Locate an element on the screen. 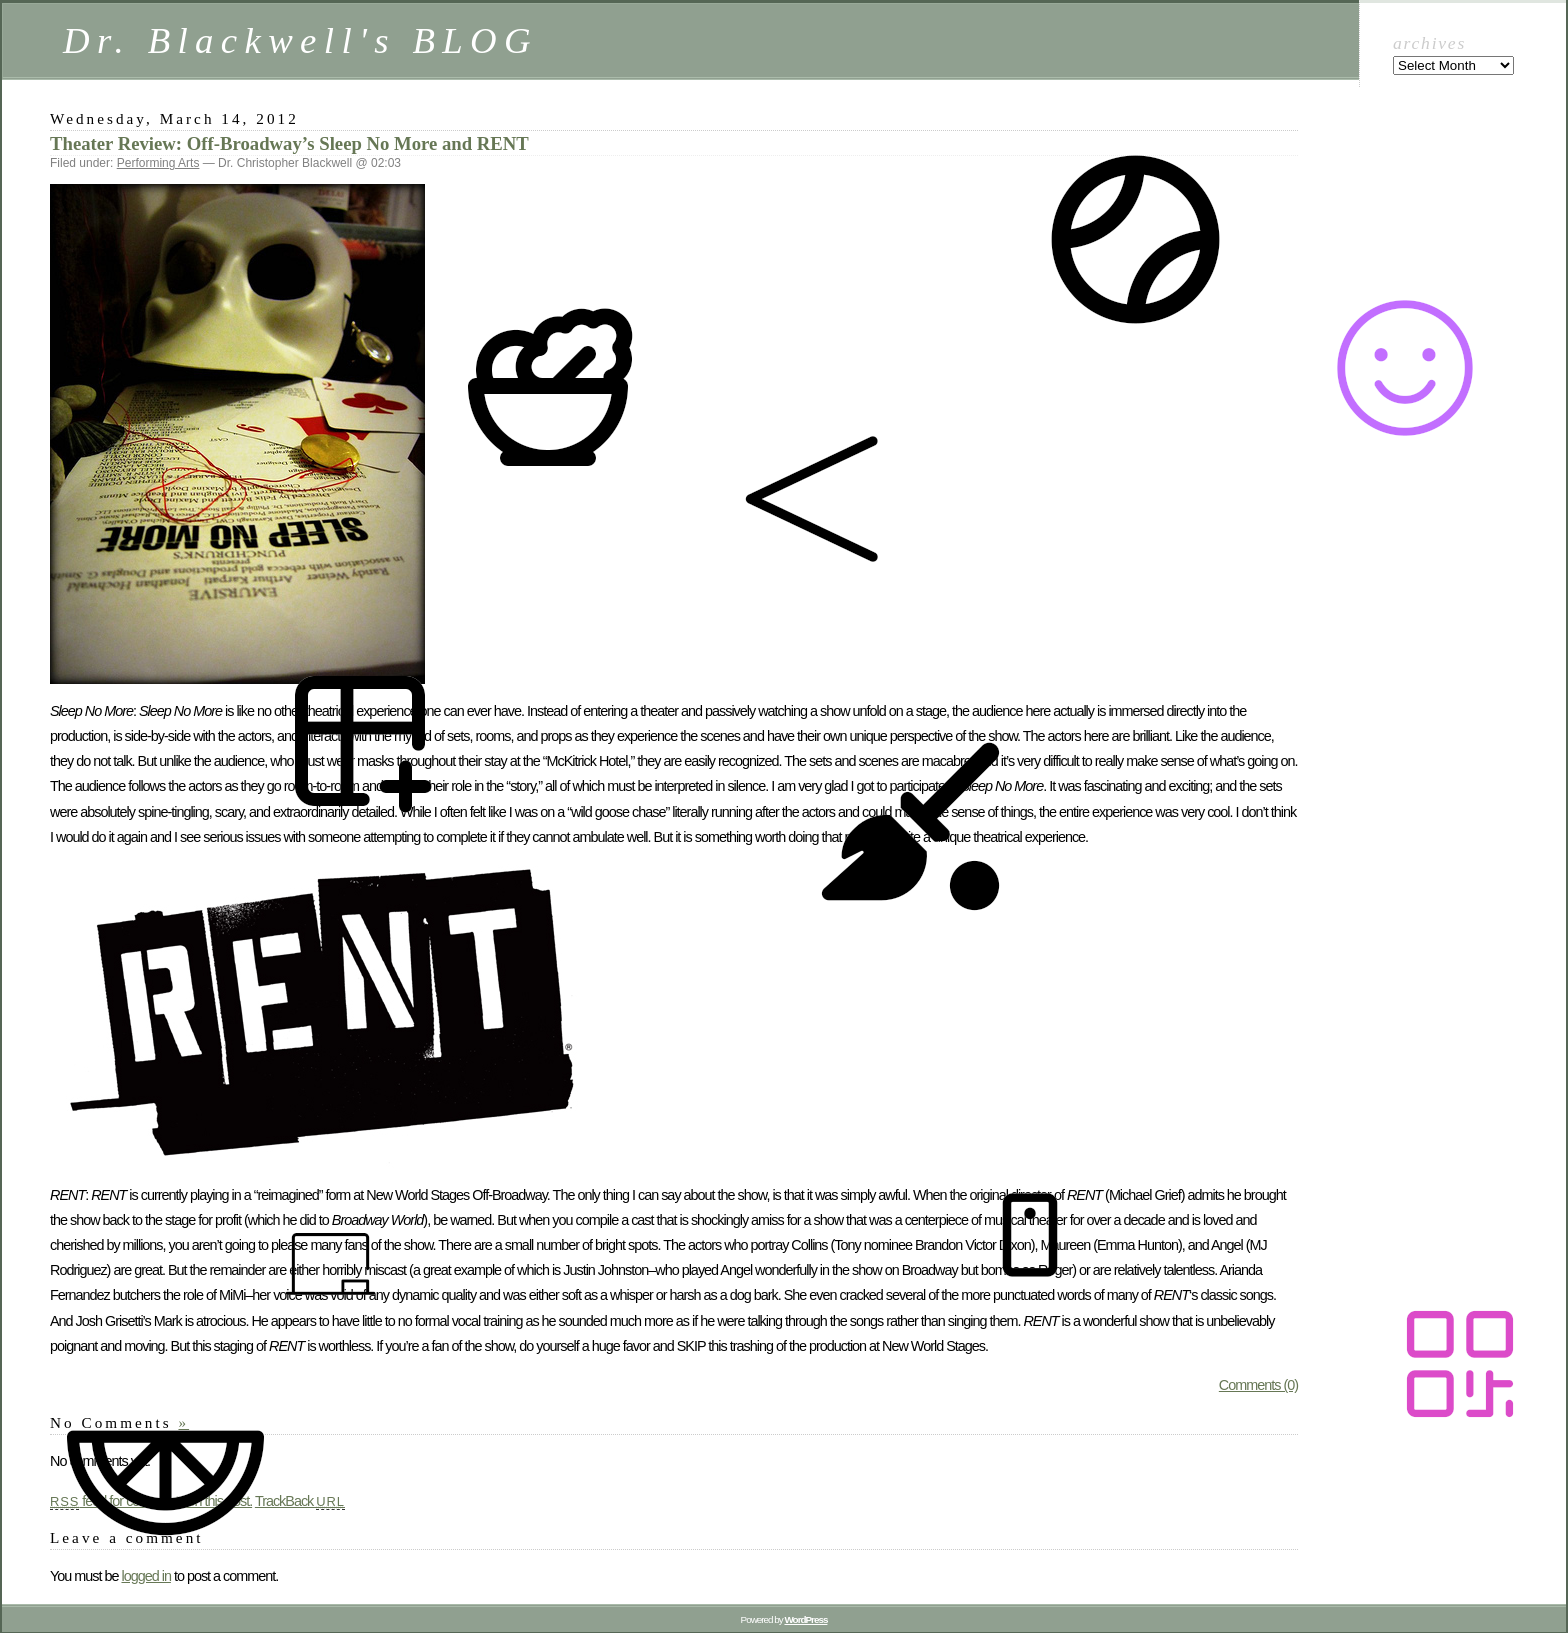  access device camera through mobile app is located at coordinates (1030, 1235).